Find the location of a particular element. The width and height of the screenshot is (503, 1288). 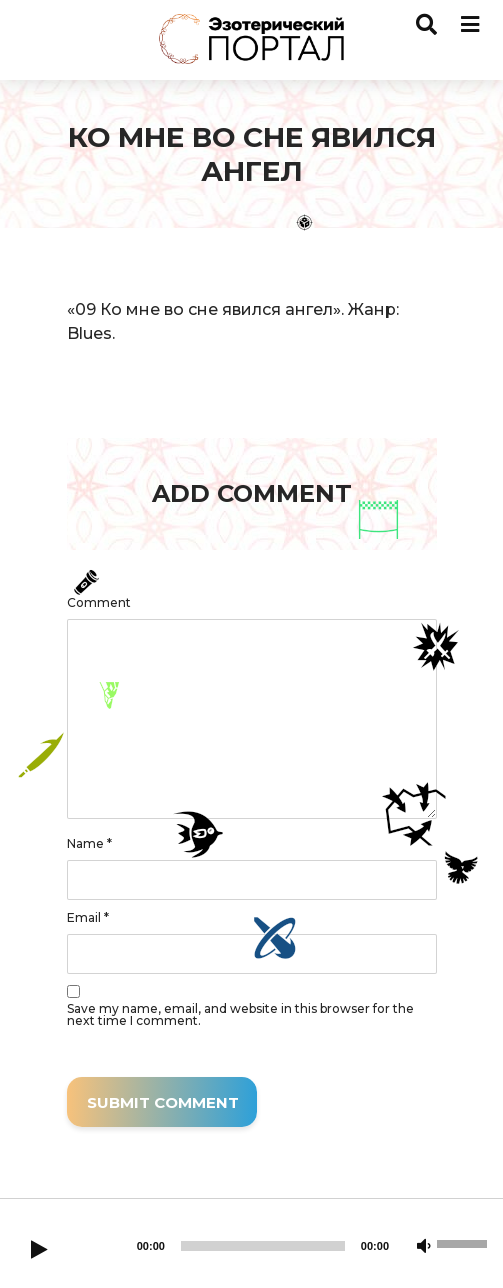

indicates territory expansion or takeover in strategy games is located at coordinates (413, 813).